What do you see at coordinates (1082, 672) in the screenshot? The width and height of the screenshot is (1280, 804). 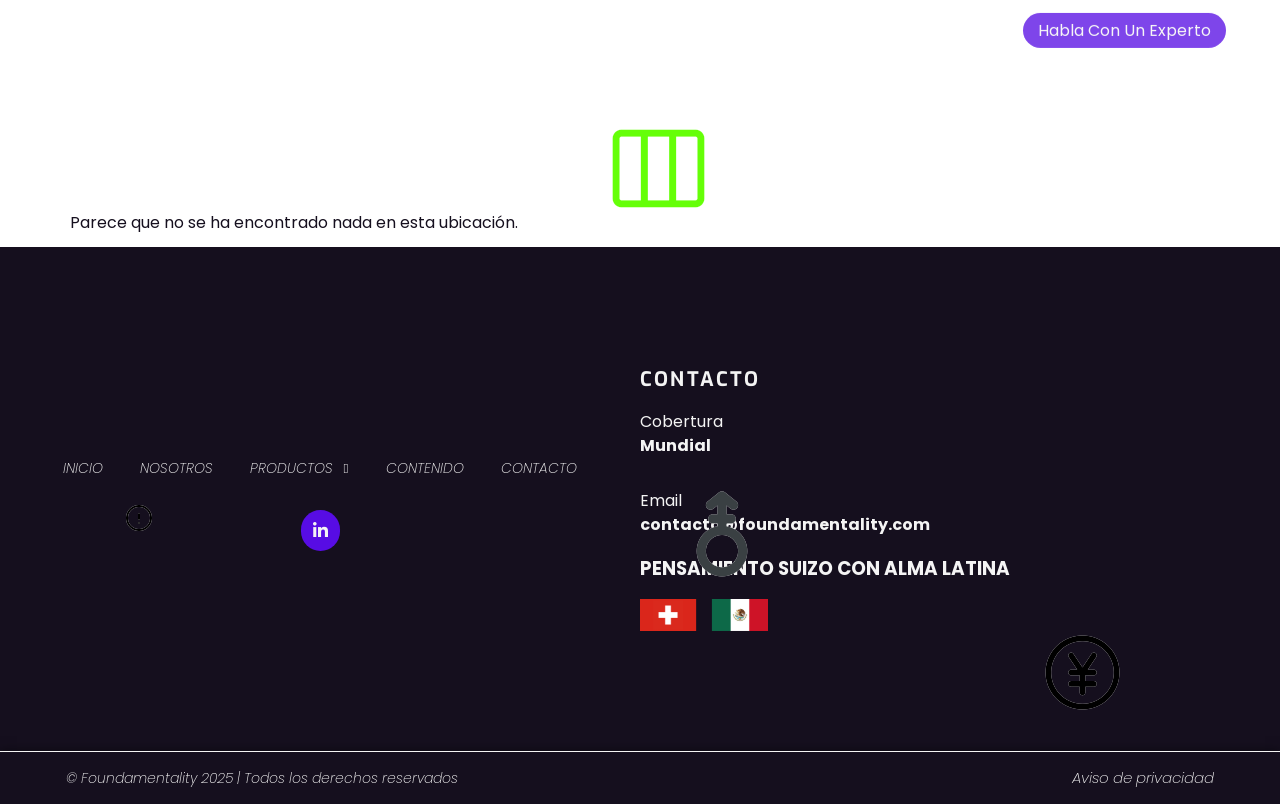 I see `view balance or payment in japanese yen` at bounding box center [1082, 672].